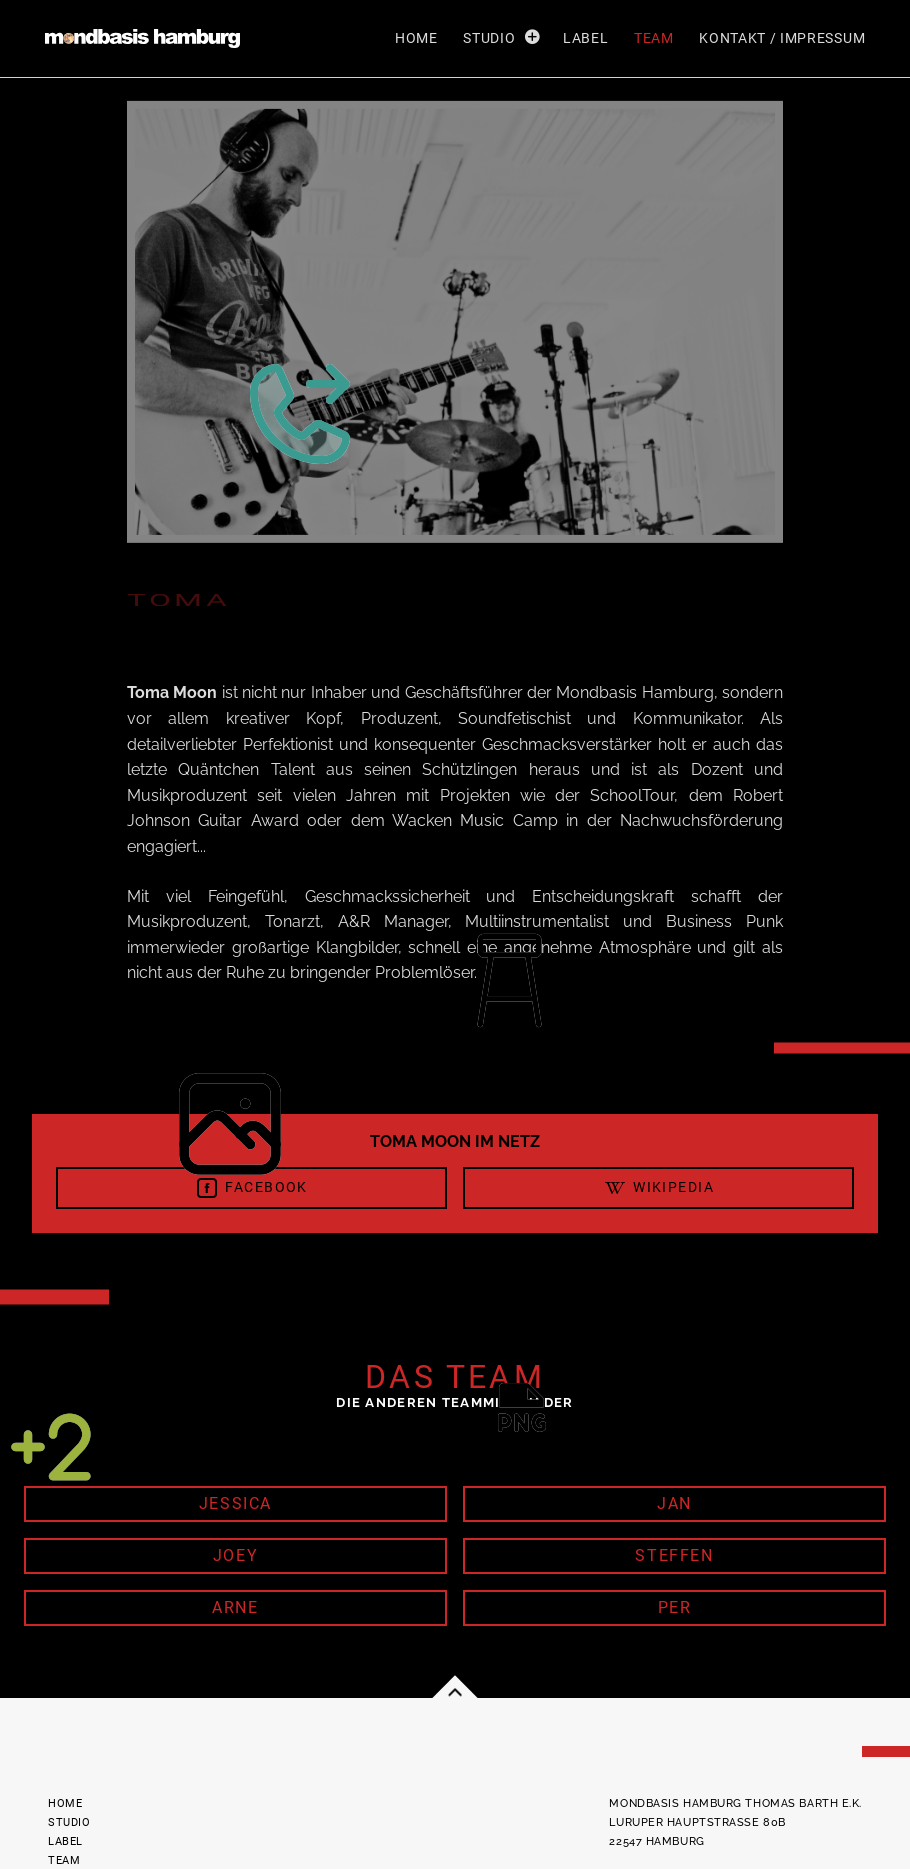  I want to click on transfer an active call, so click(302, 412).